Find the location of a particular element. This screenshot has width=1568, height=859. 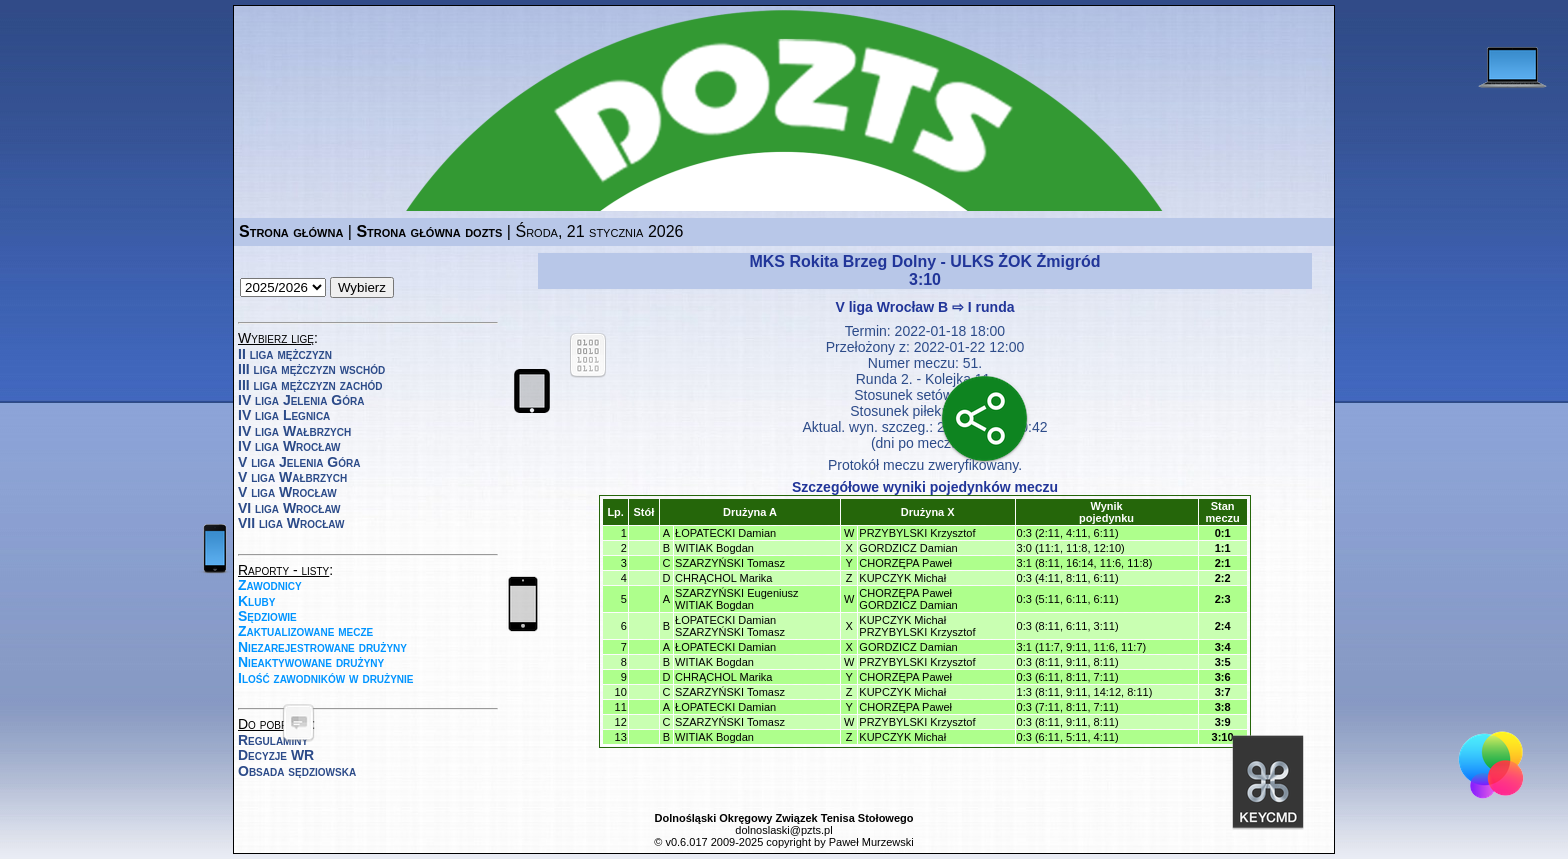

indicates a shared file or folder is located at coordinates (984, 418).